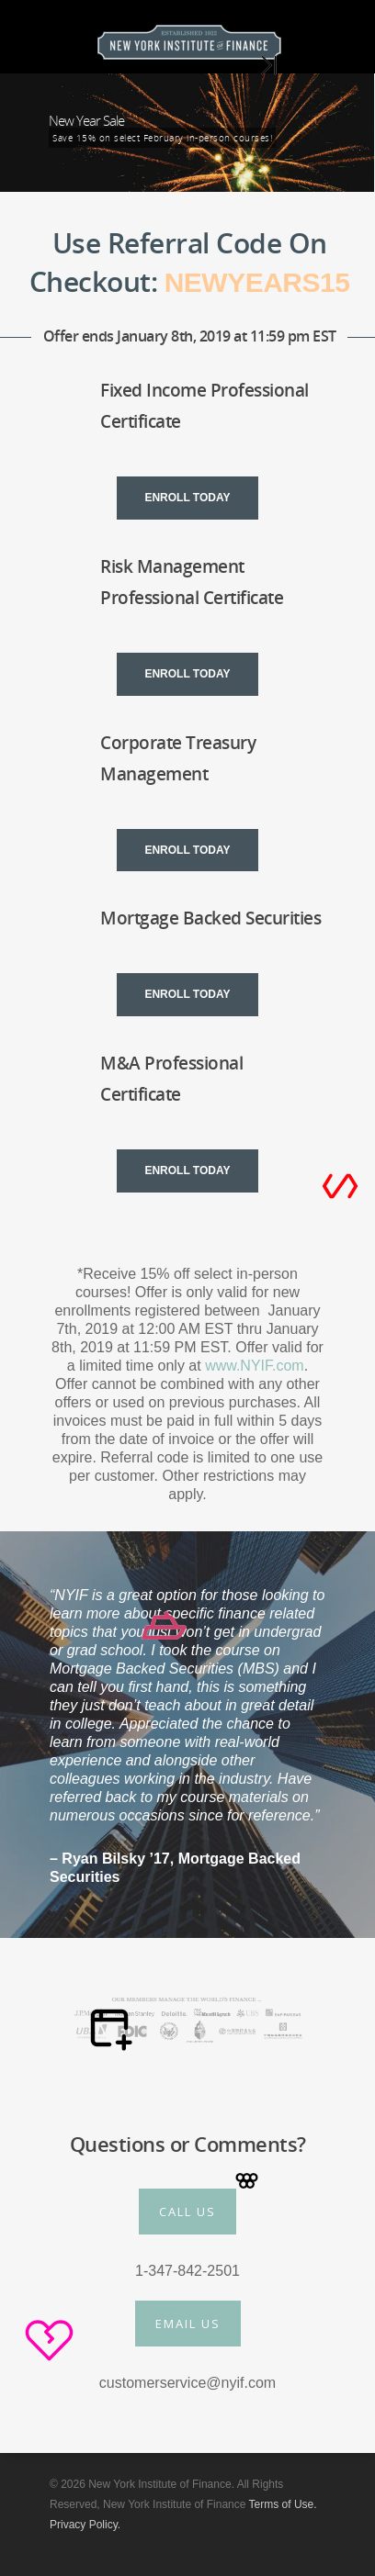  Describe the element at coordinates (109, 2028) in the screenshot. I see `open a new browser tab` at that location.